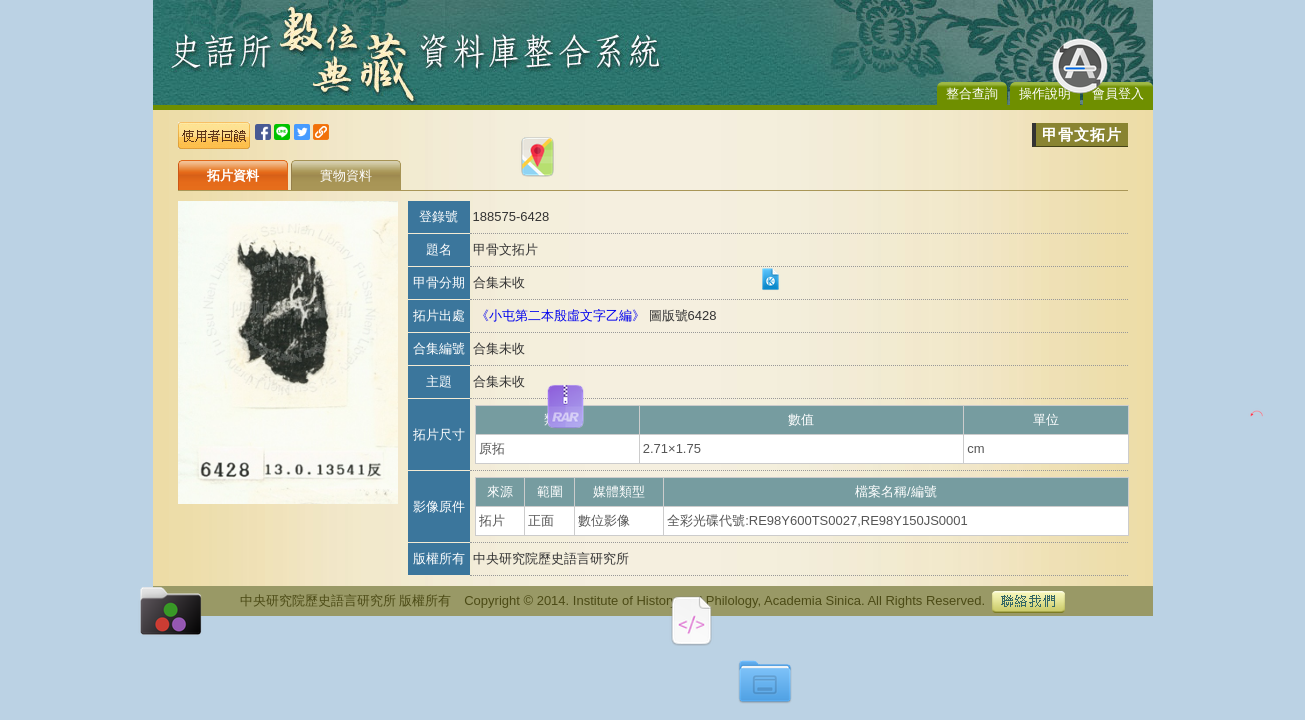 The height and width of the screenshot is (720, 1305). I want to click on geo+json file containing geographic data, so click(537, 156).